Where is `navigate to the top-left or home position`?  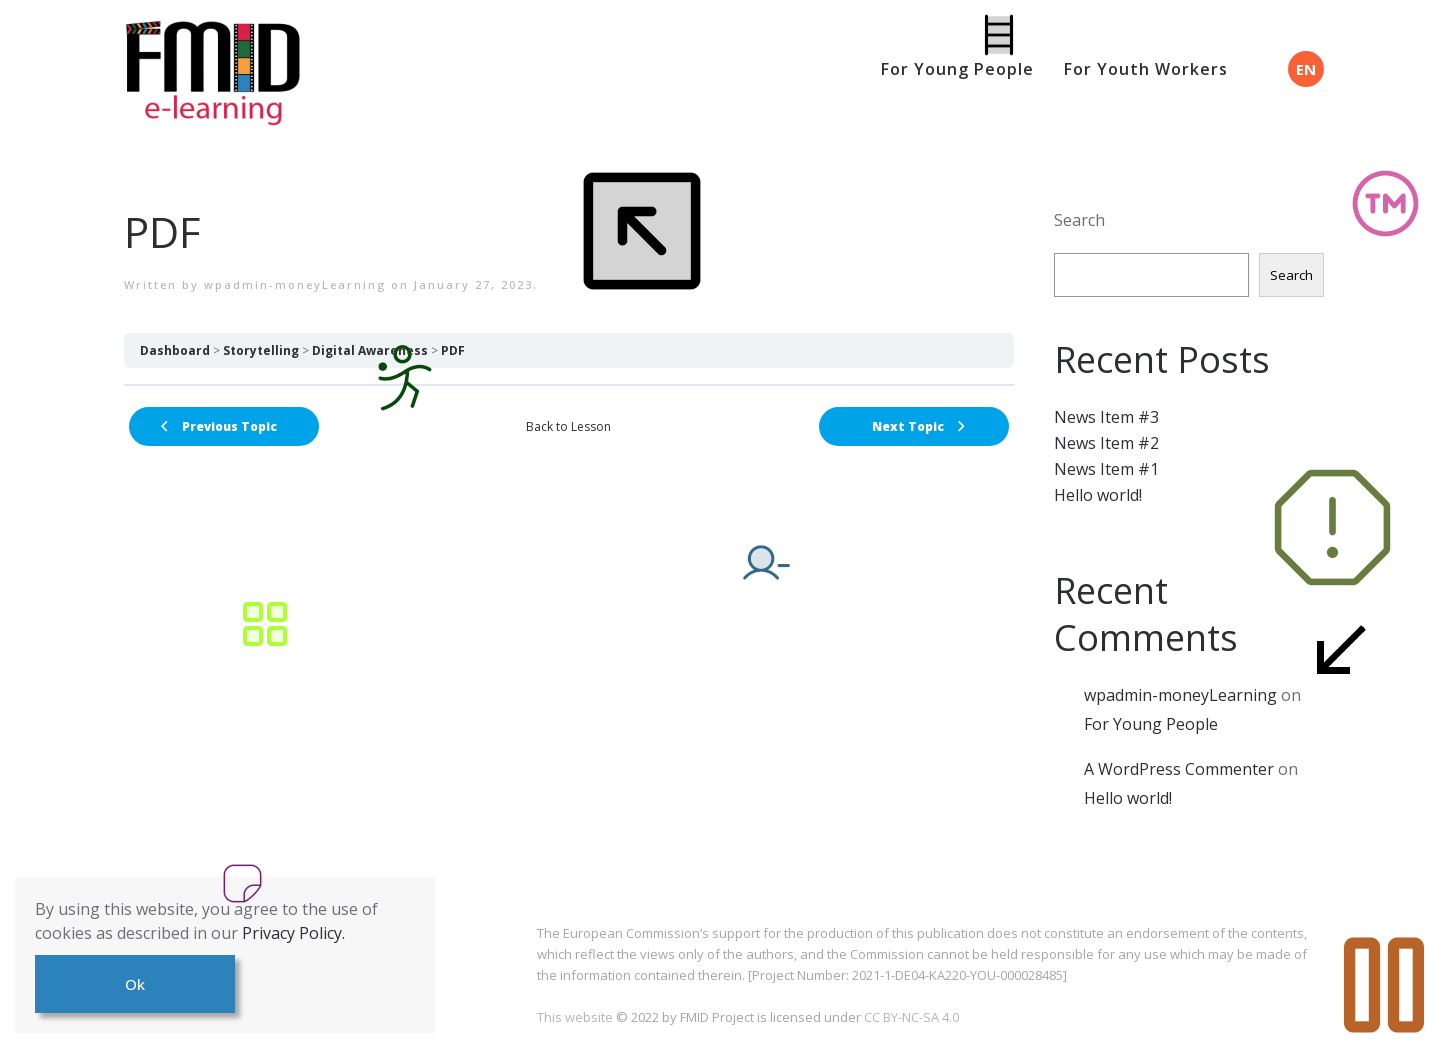 navigate to the top-left or home position is located at coordinates (642, 231).